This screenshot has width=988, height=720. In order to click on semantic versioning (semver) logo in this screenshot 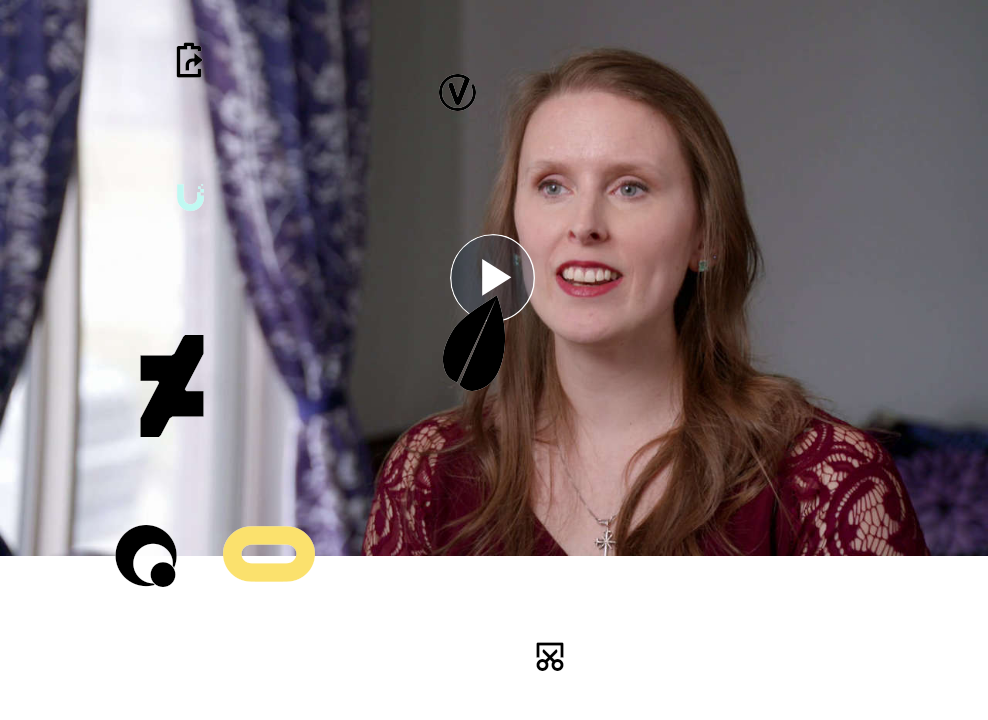, I will do `click(457, 92)`.